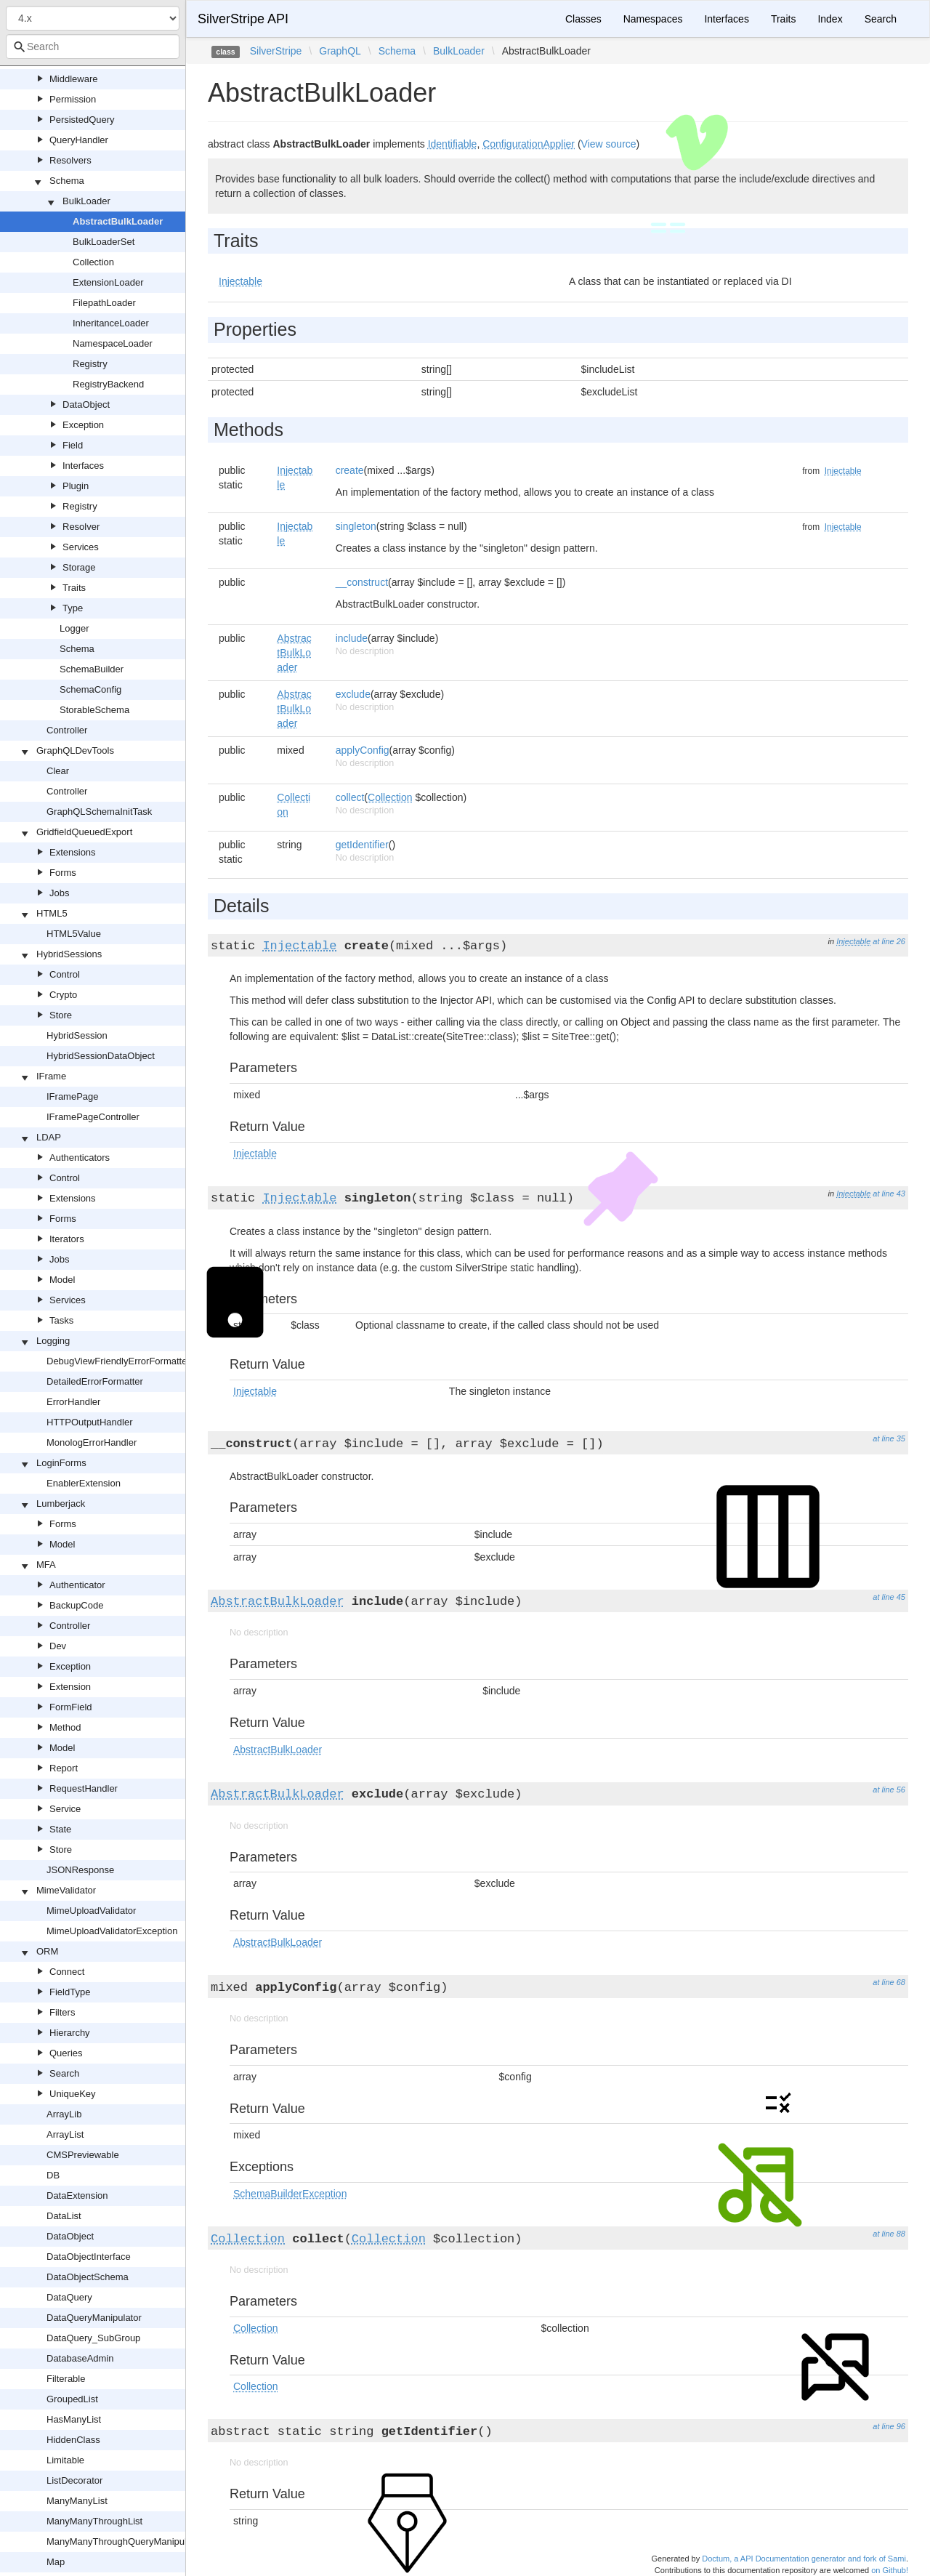  What do you see at coordinates (768, 1537) in the screenshot?
I see `switch to three-column layout` at bounding box center [768, 1537].